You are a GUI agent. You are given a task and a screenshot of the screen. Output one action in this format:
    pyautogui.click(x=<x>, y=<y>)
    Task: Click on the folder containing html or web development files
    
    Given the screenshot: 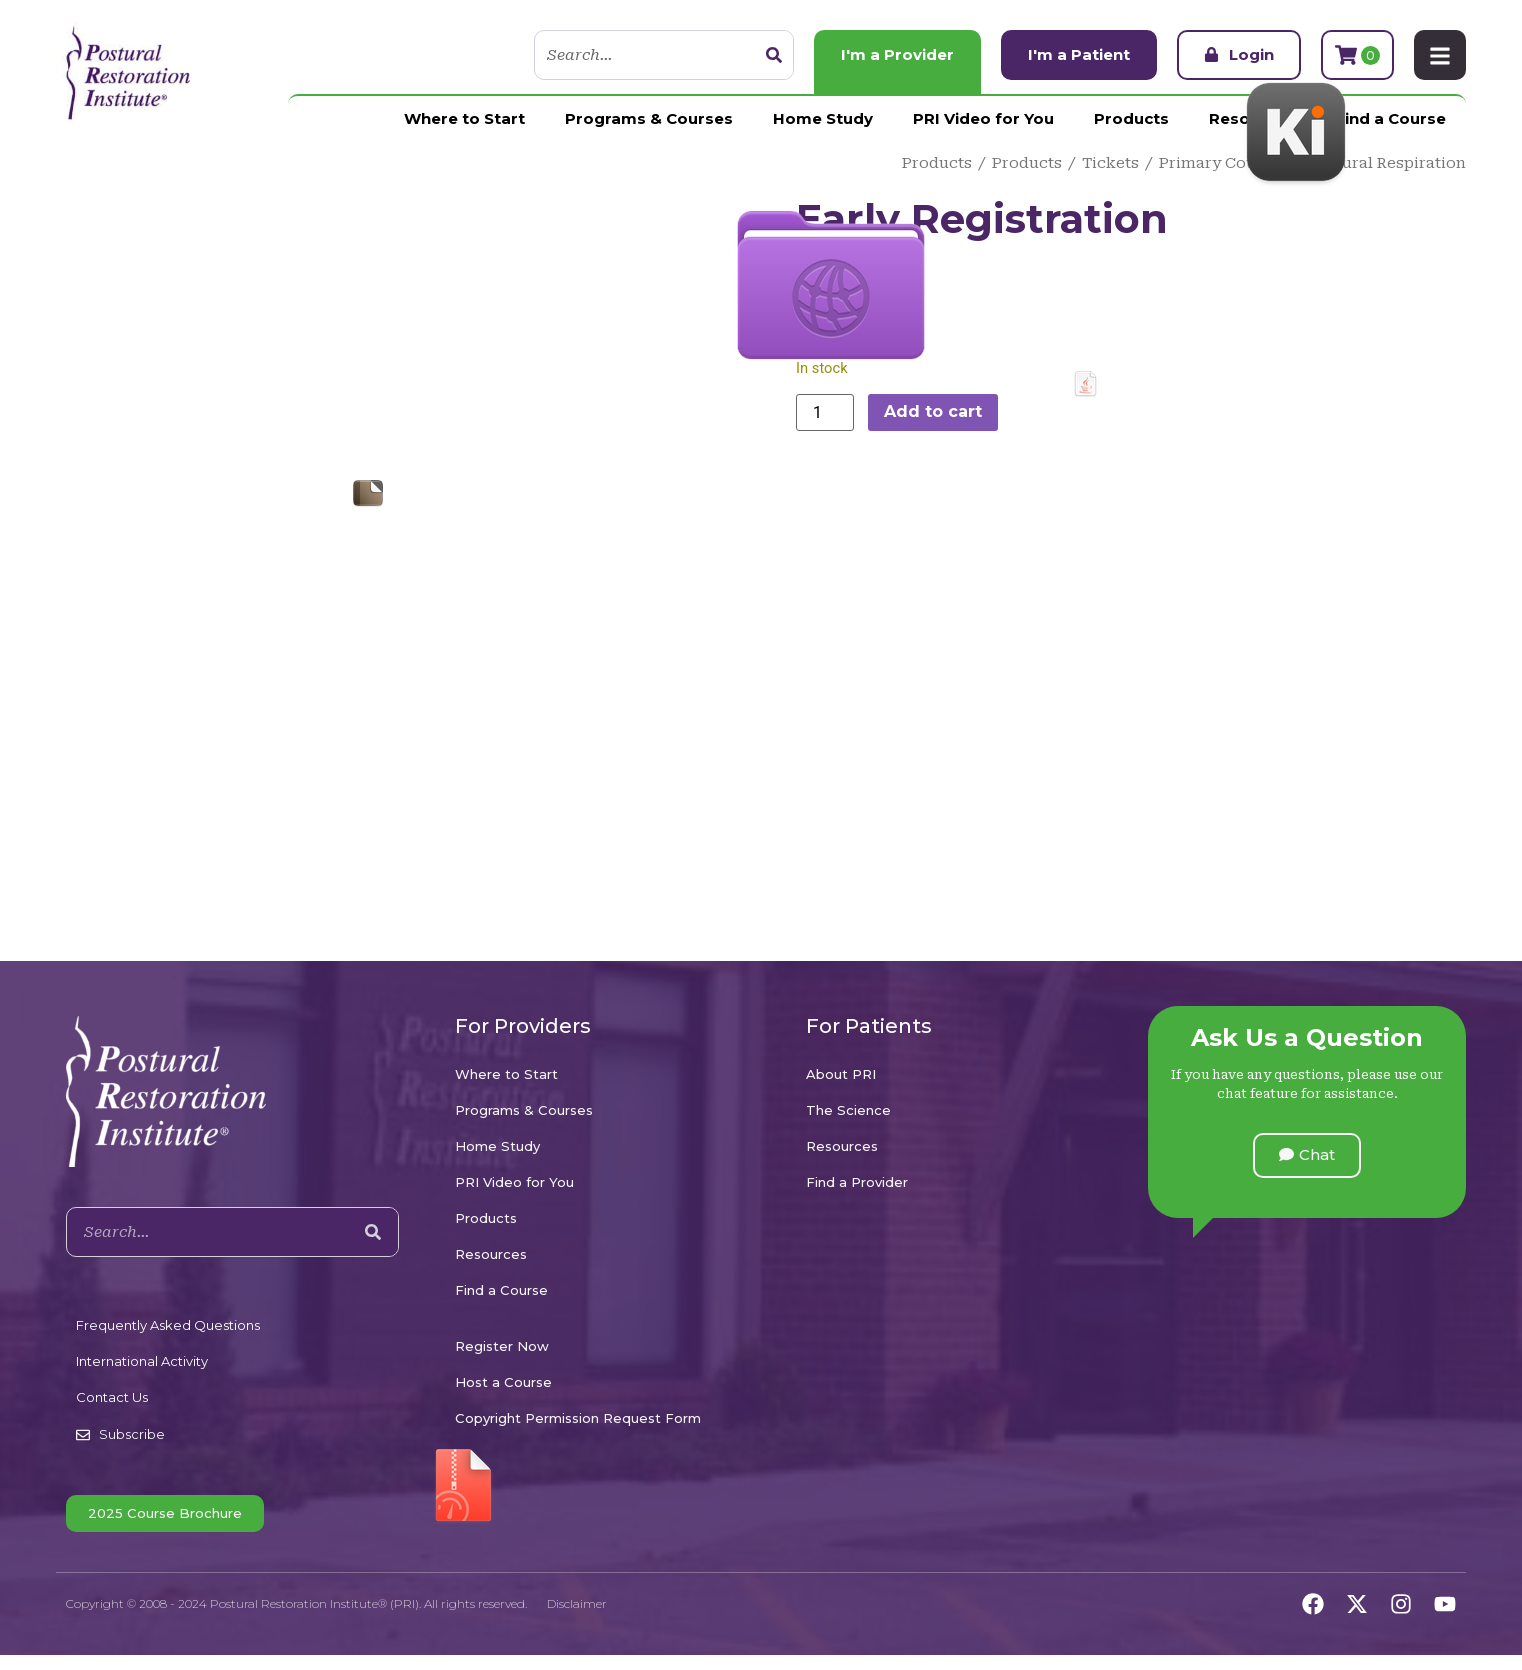 What is the action you would take?
    pyautogui.click(x=831, y=285)
    